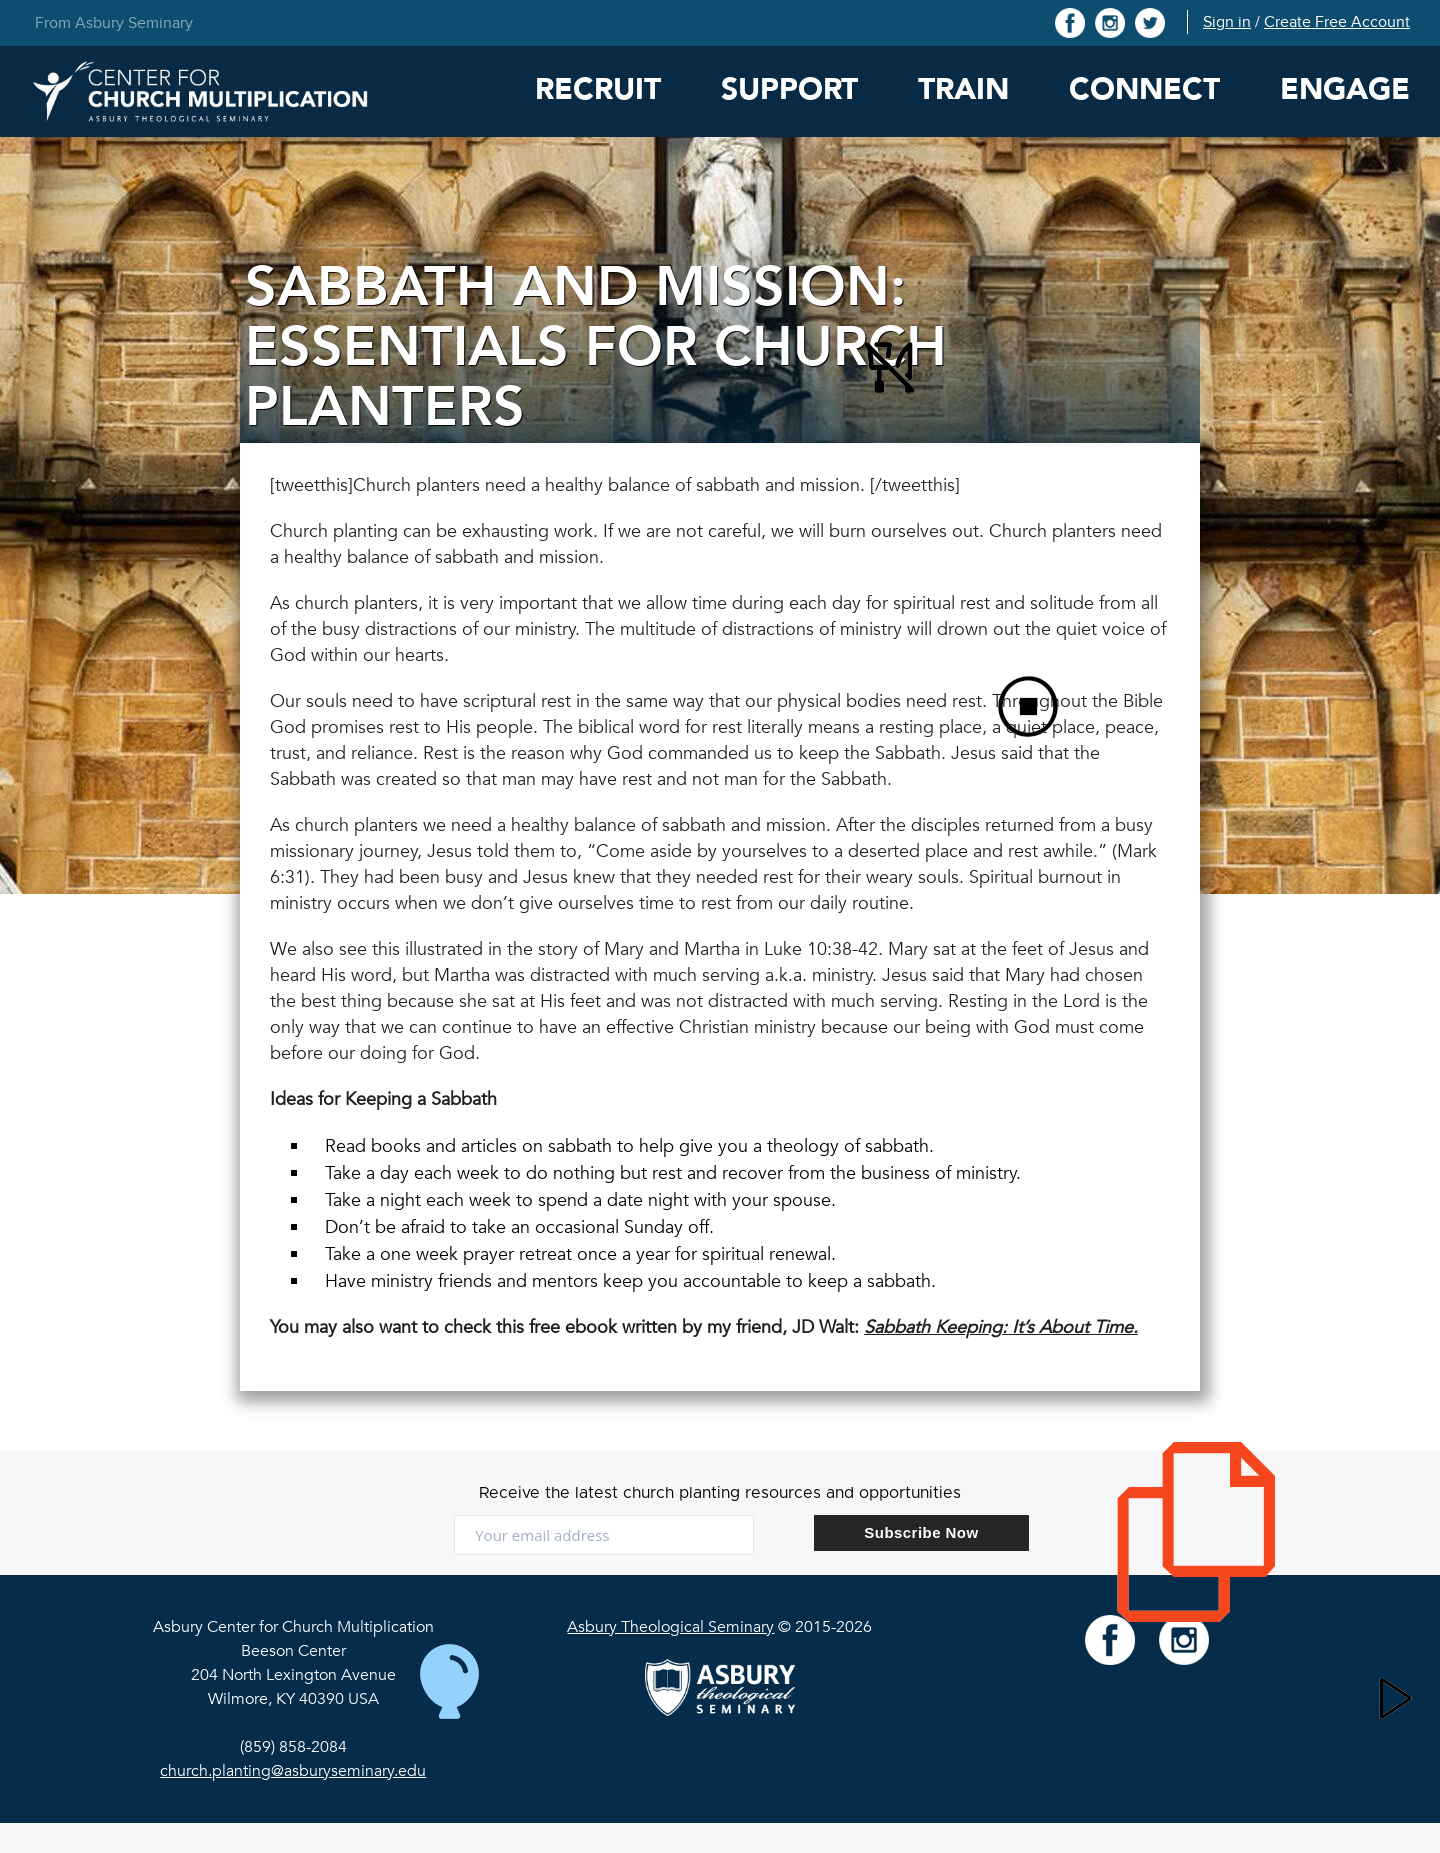 Image resolution: width=1440 pixels, height=1853 pixels. I want to click on indicates cooking or kitchen features are disabled, so click(889, 367).